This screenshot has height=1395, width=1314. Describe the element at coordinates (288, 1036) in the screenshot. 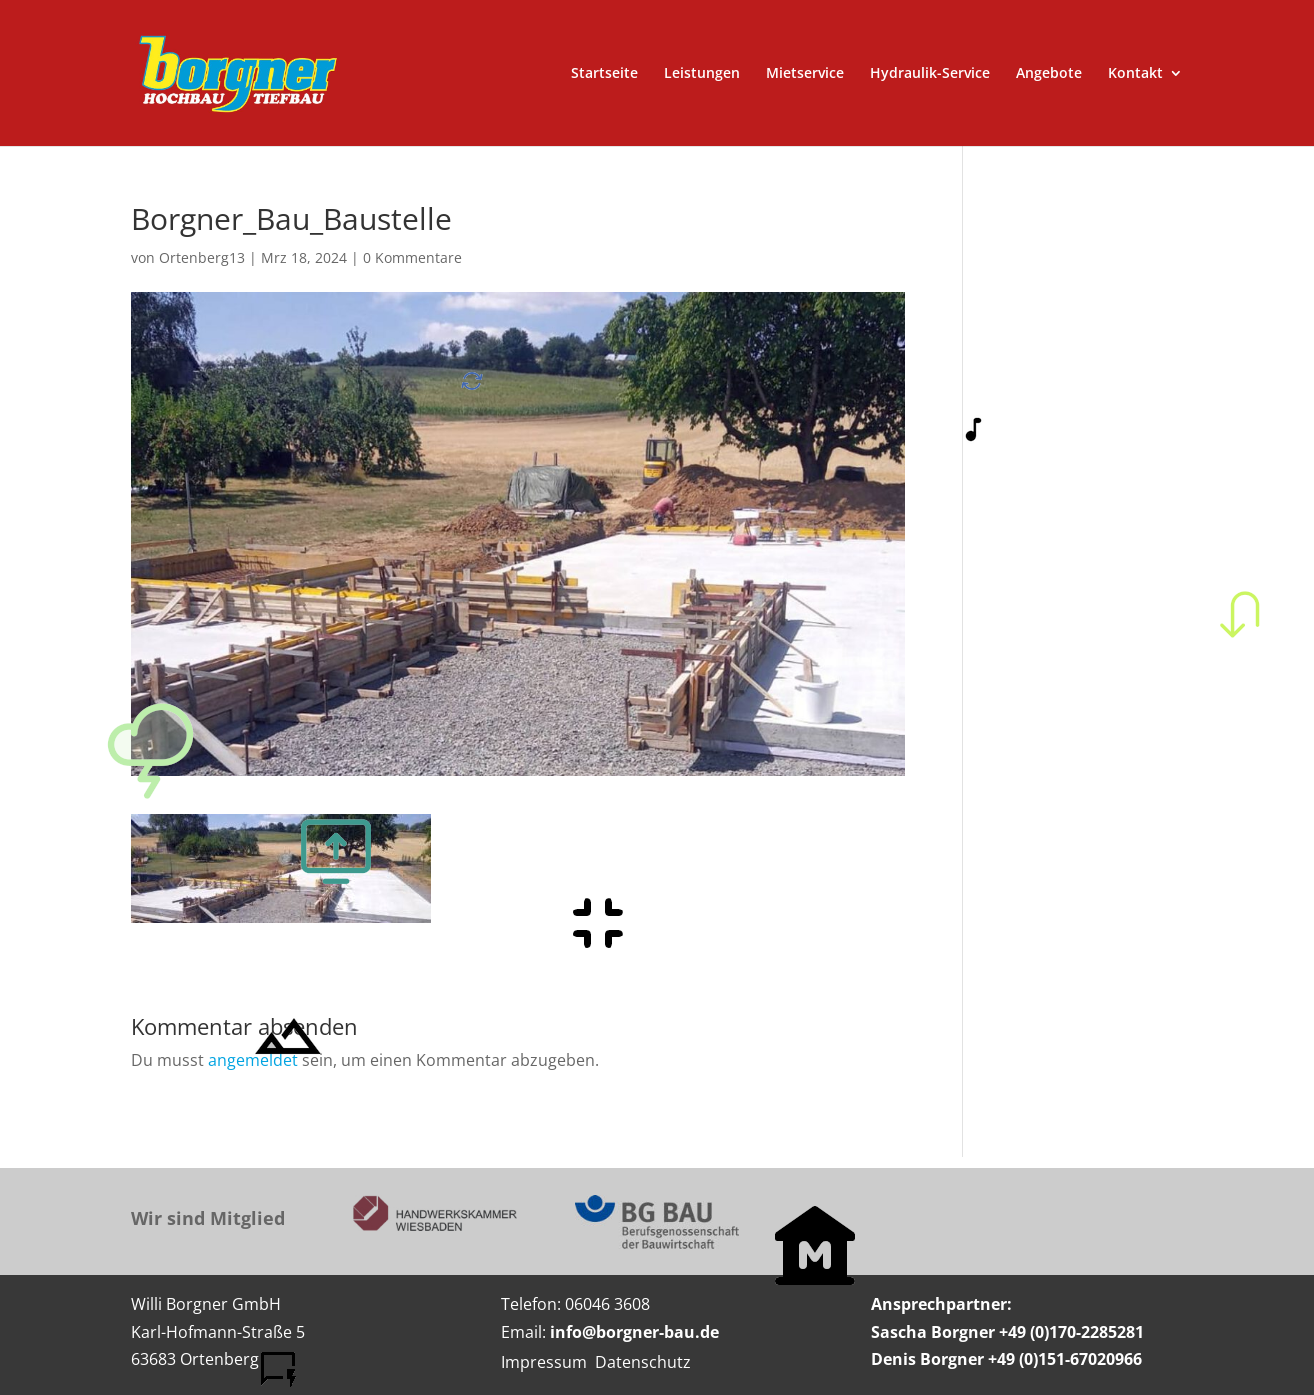

I see `view landscape orientation photos` at that location.